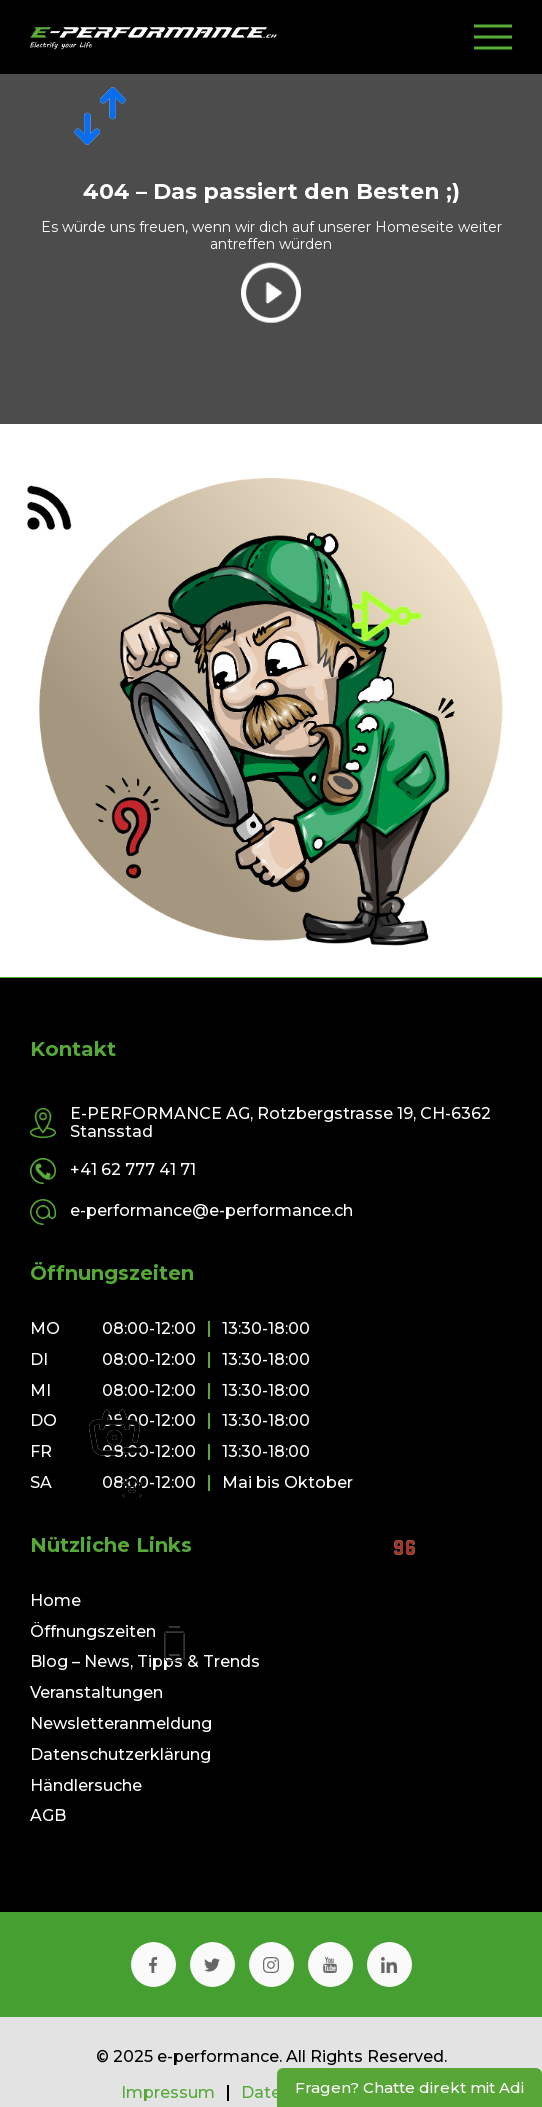 Image resolution: width=542 pixels, height=2107 pixels. What do you see at coordinates (100, 116) in the screenshot?
I see `indicates mobile data connection status` at bounding box center [100, 116].